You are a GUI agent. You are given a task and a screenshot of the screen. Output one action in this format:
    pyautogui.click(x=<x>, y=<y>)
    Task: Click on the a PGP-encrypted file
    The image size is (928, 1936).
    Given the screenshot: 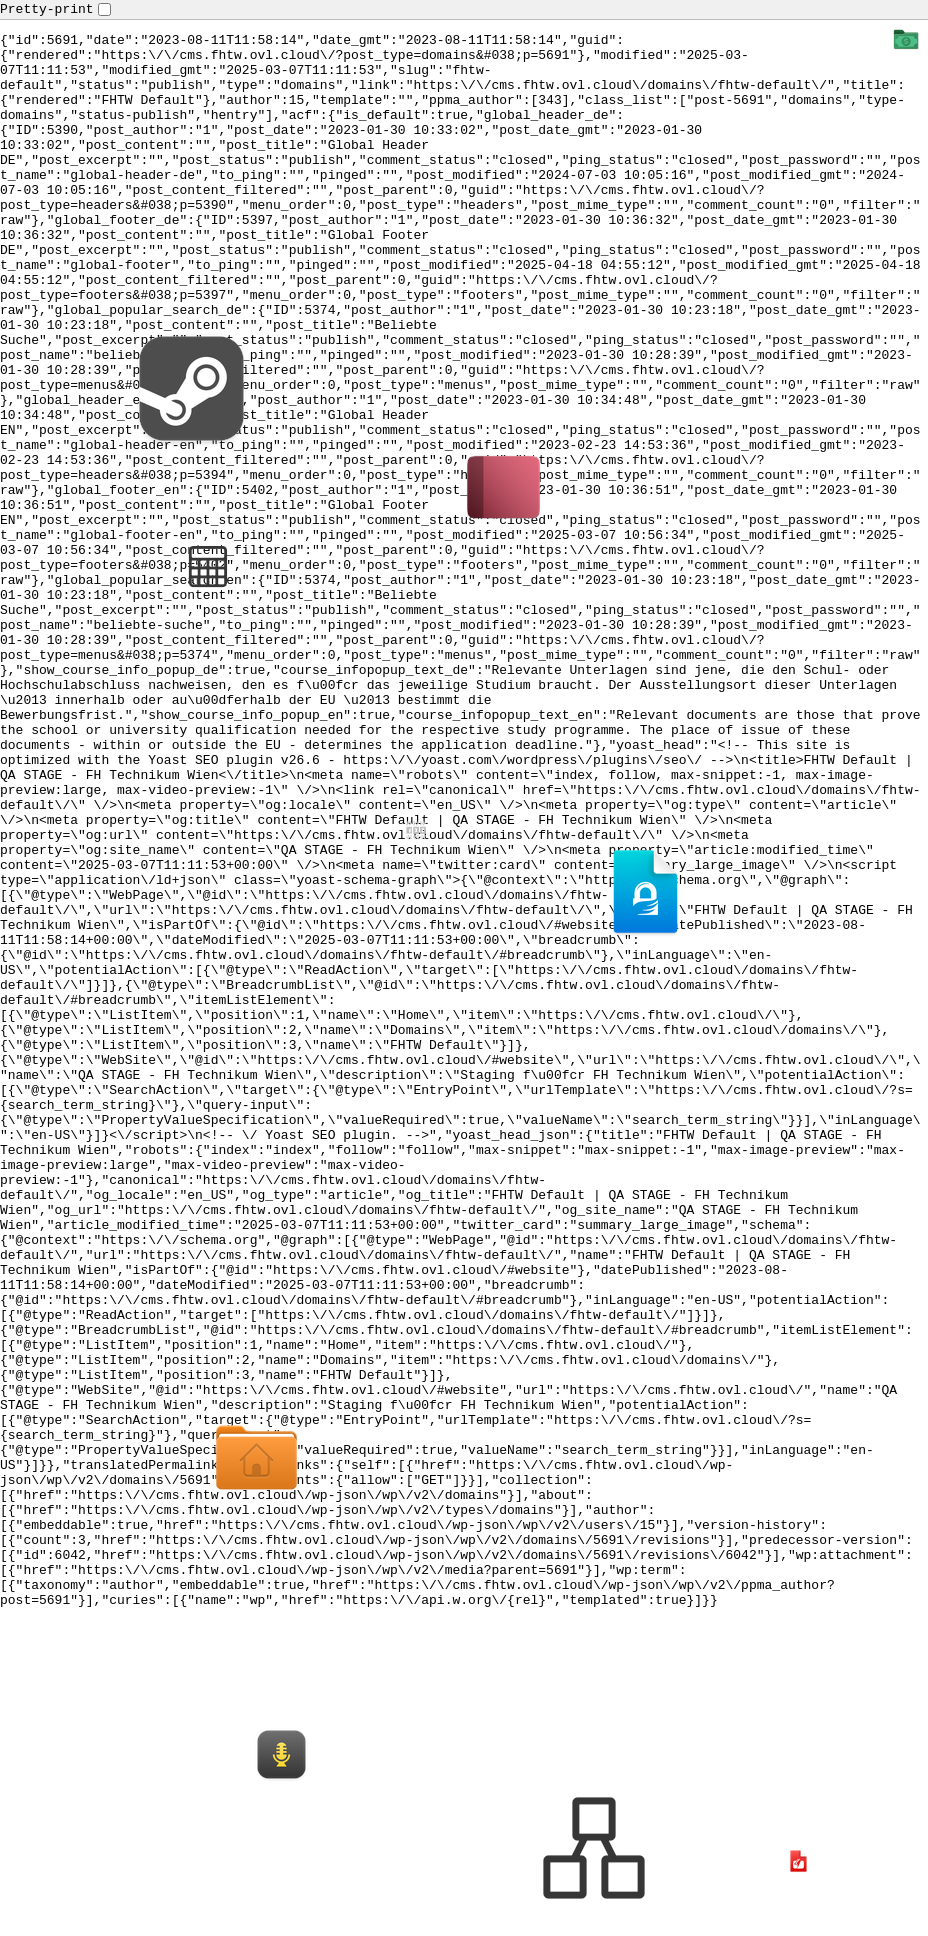 What is the action you would take?
    pyautogui.click(x=645, y=891)
    